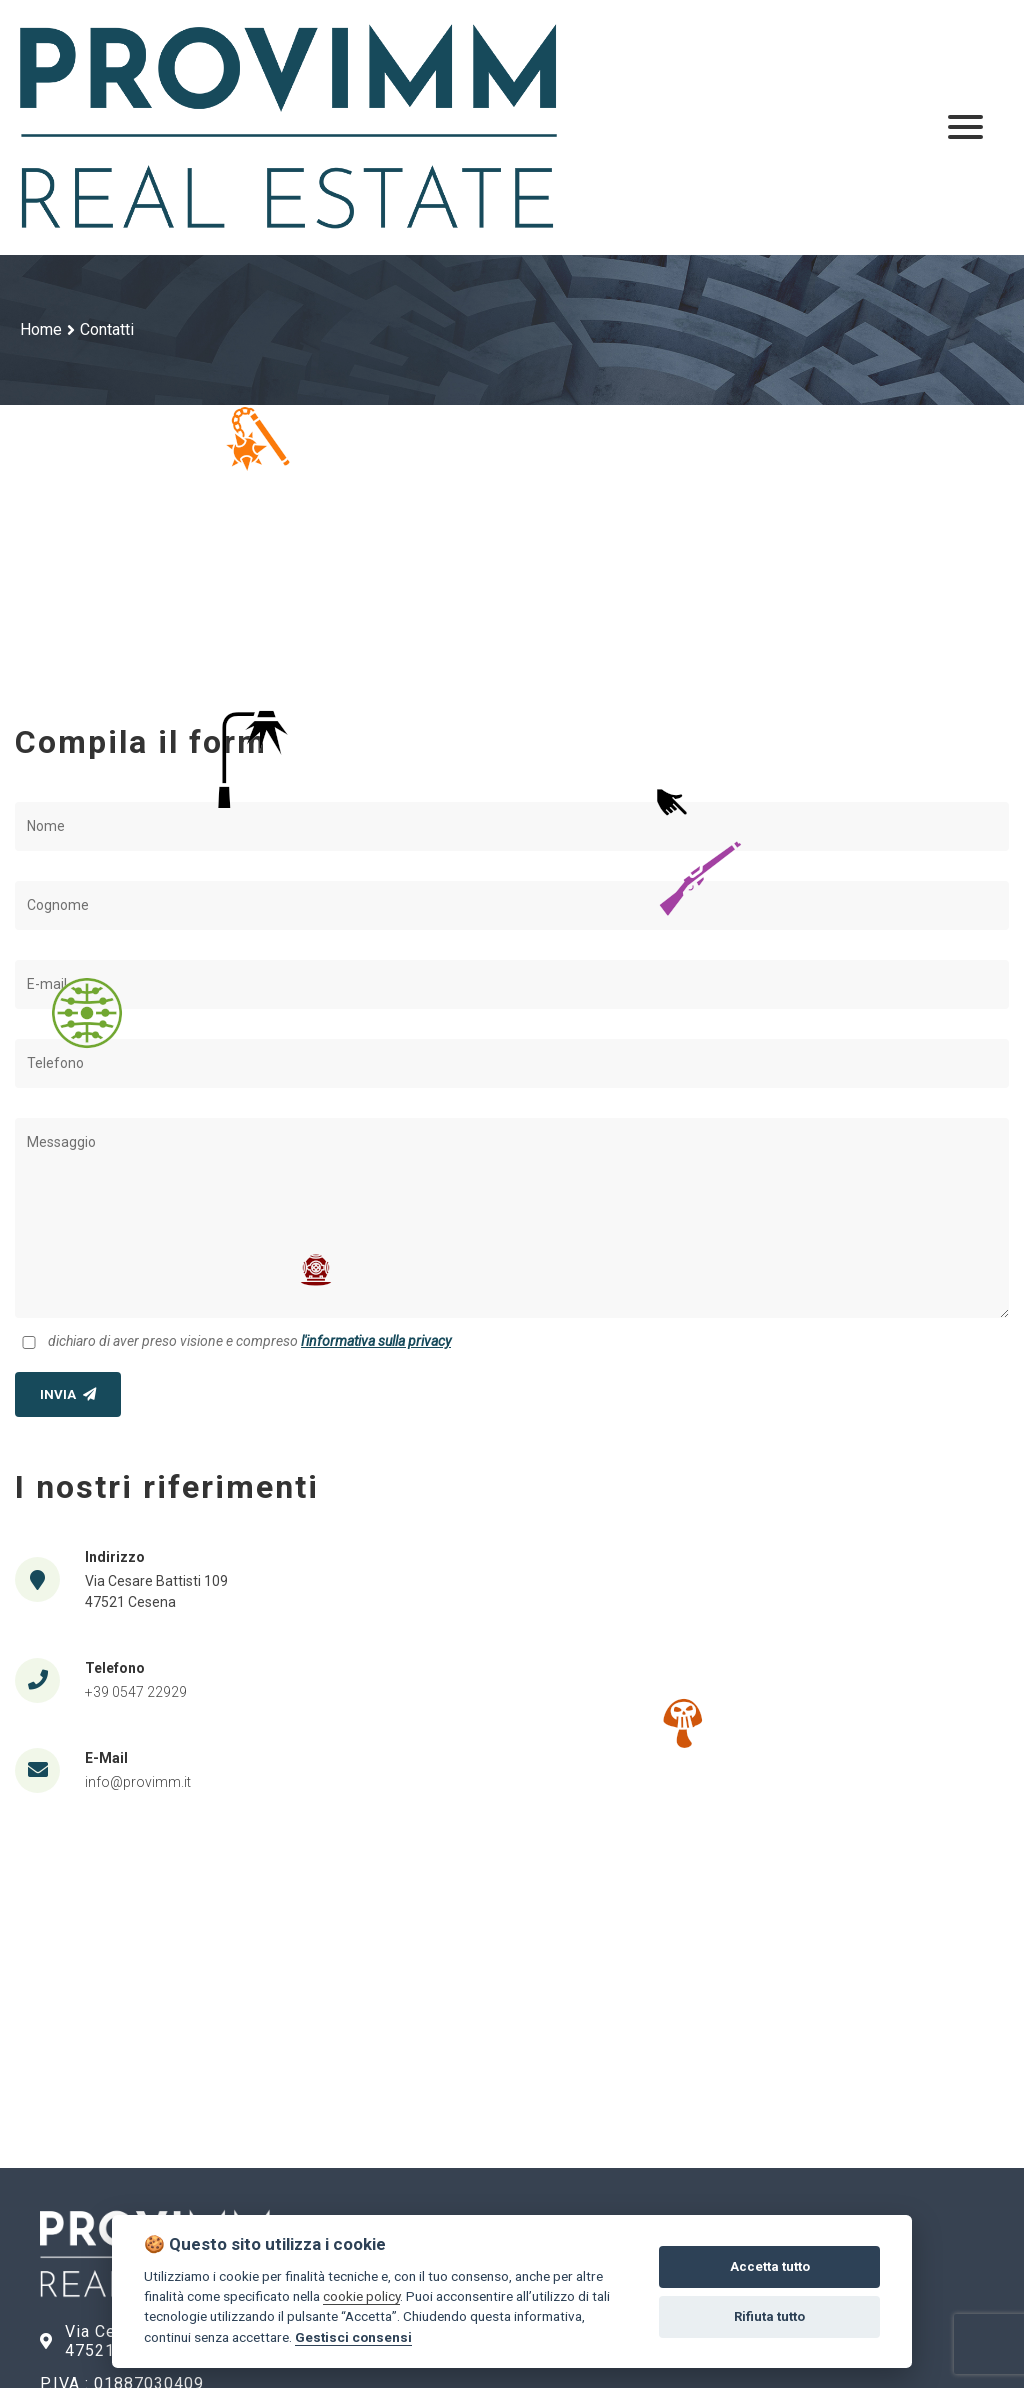  Describe the element at coordinates (700, 878) in the screenshot. I see `select rifle weapon in game inventory` at that location.